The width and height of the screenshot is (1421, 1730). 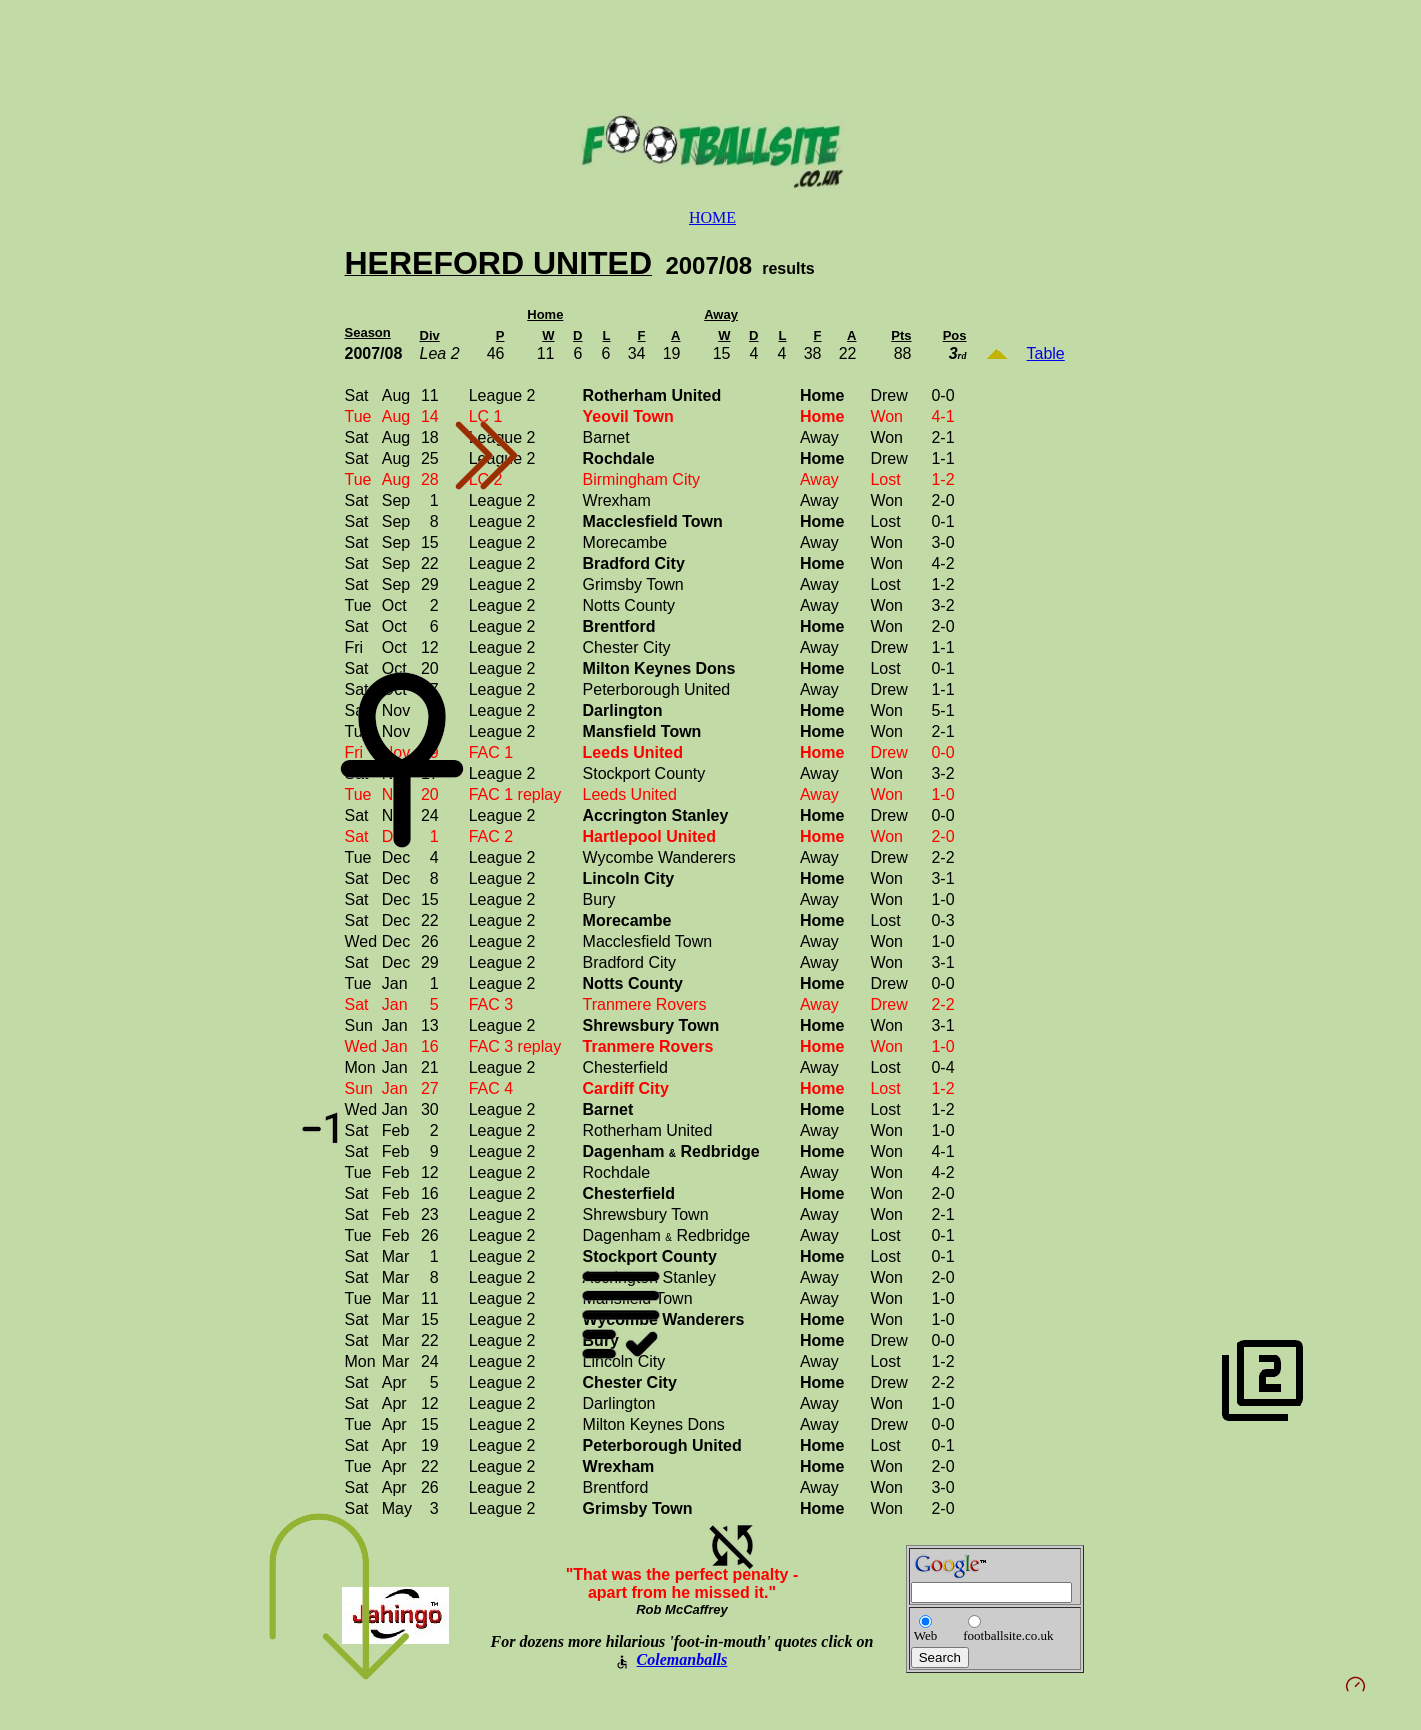 What do you see at coordinates (1262, 1380) in the screenshot?
I see `indicates second item in a layered stack or sequence` at bounding box center [1262, 1380].